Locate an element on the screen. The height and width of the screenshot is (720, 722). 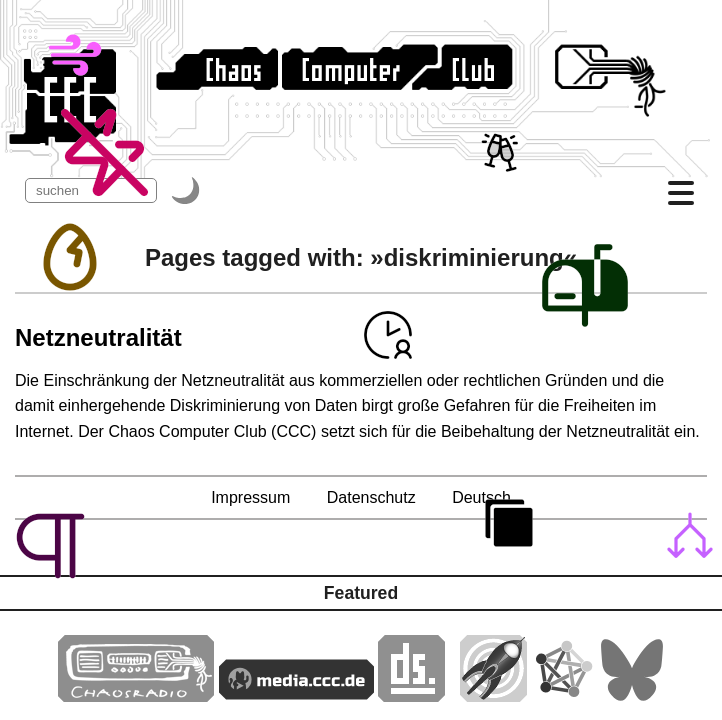
format text as a paragraph is located at coordinates (52, 546).